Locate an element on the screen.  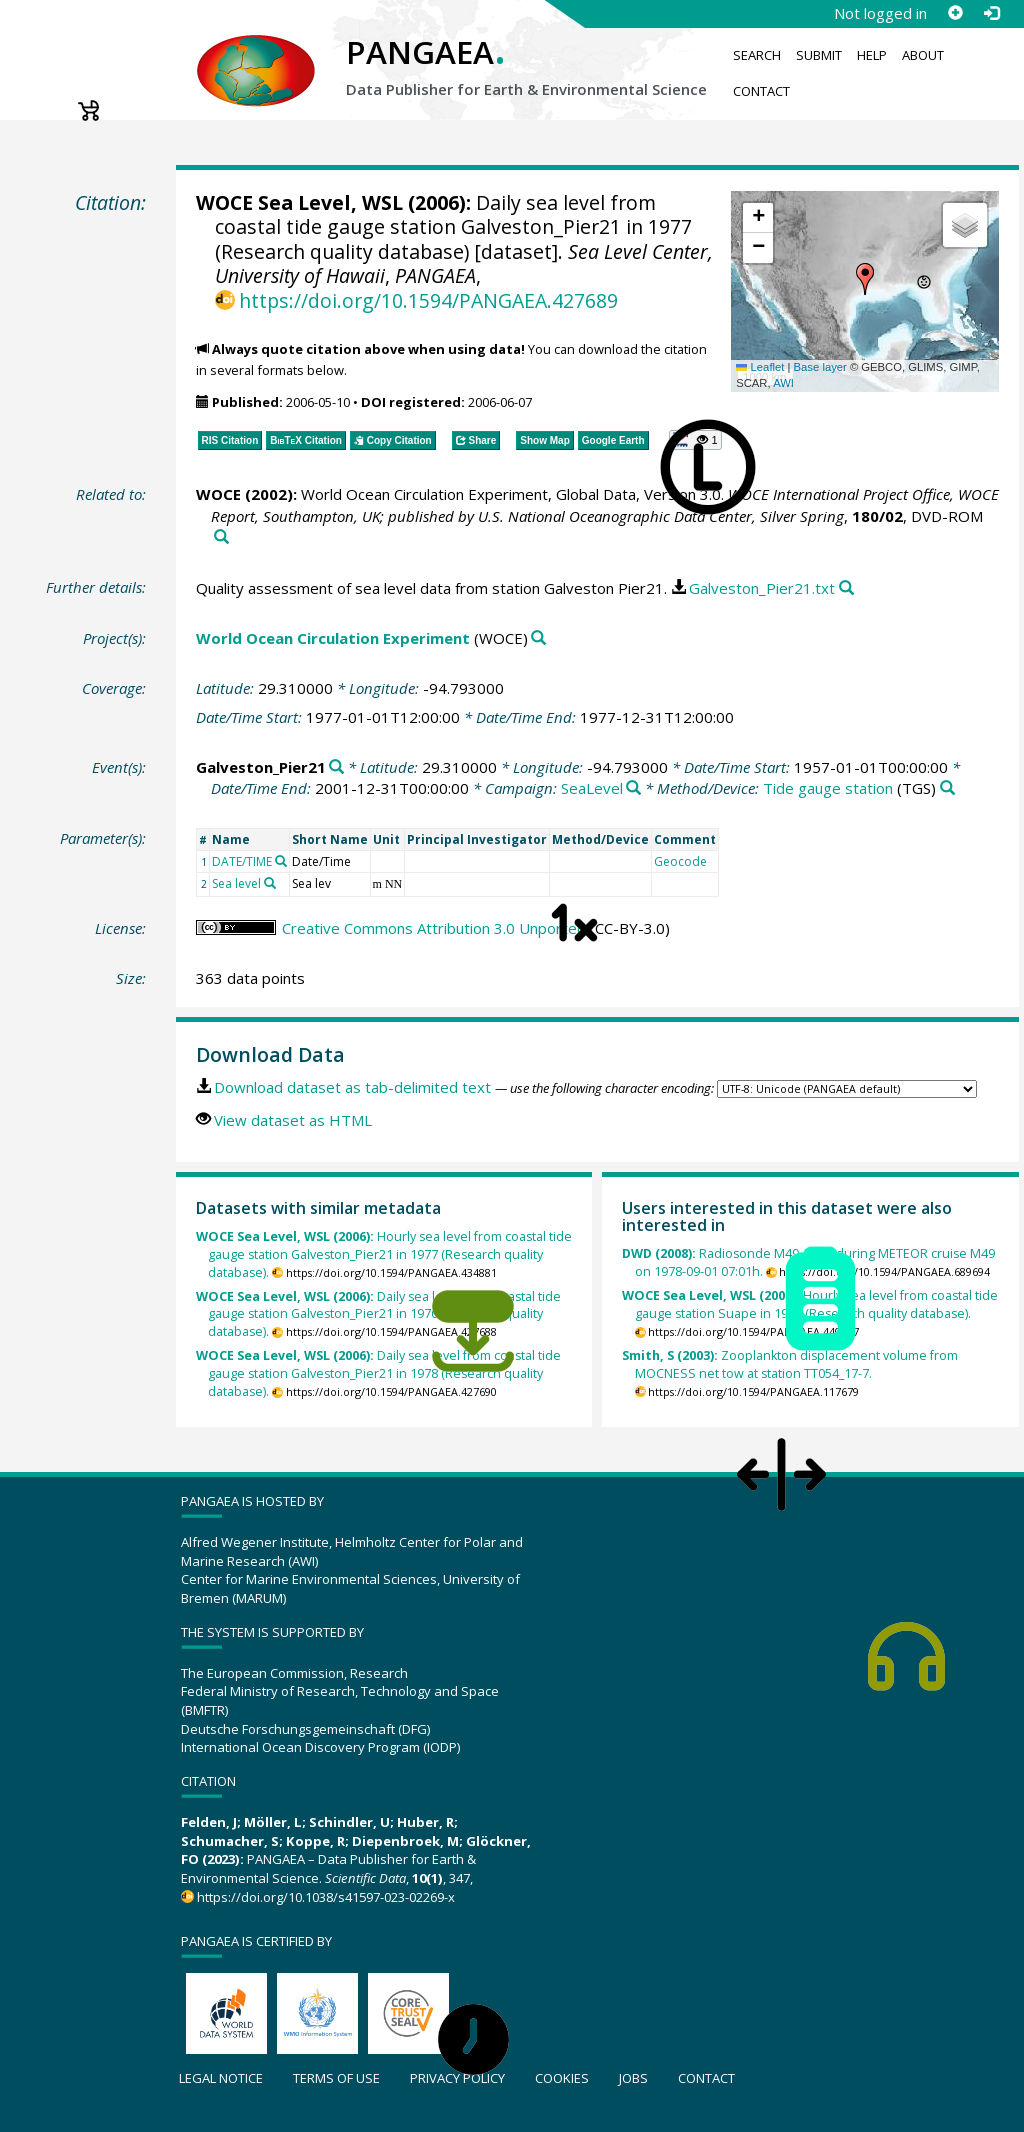
move element to bottom of layout is located at coordinates (473, 1331).